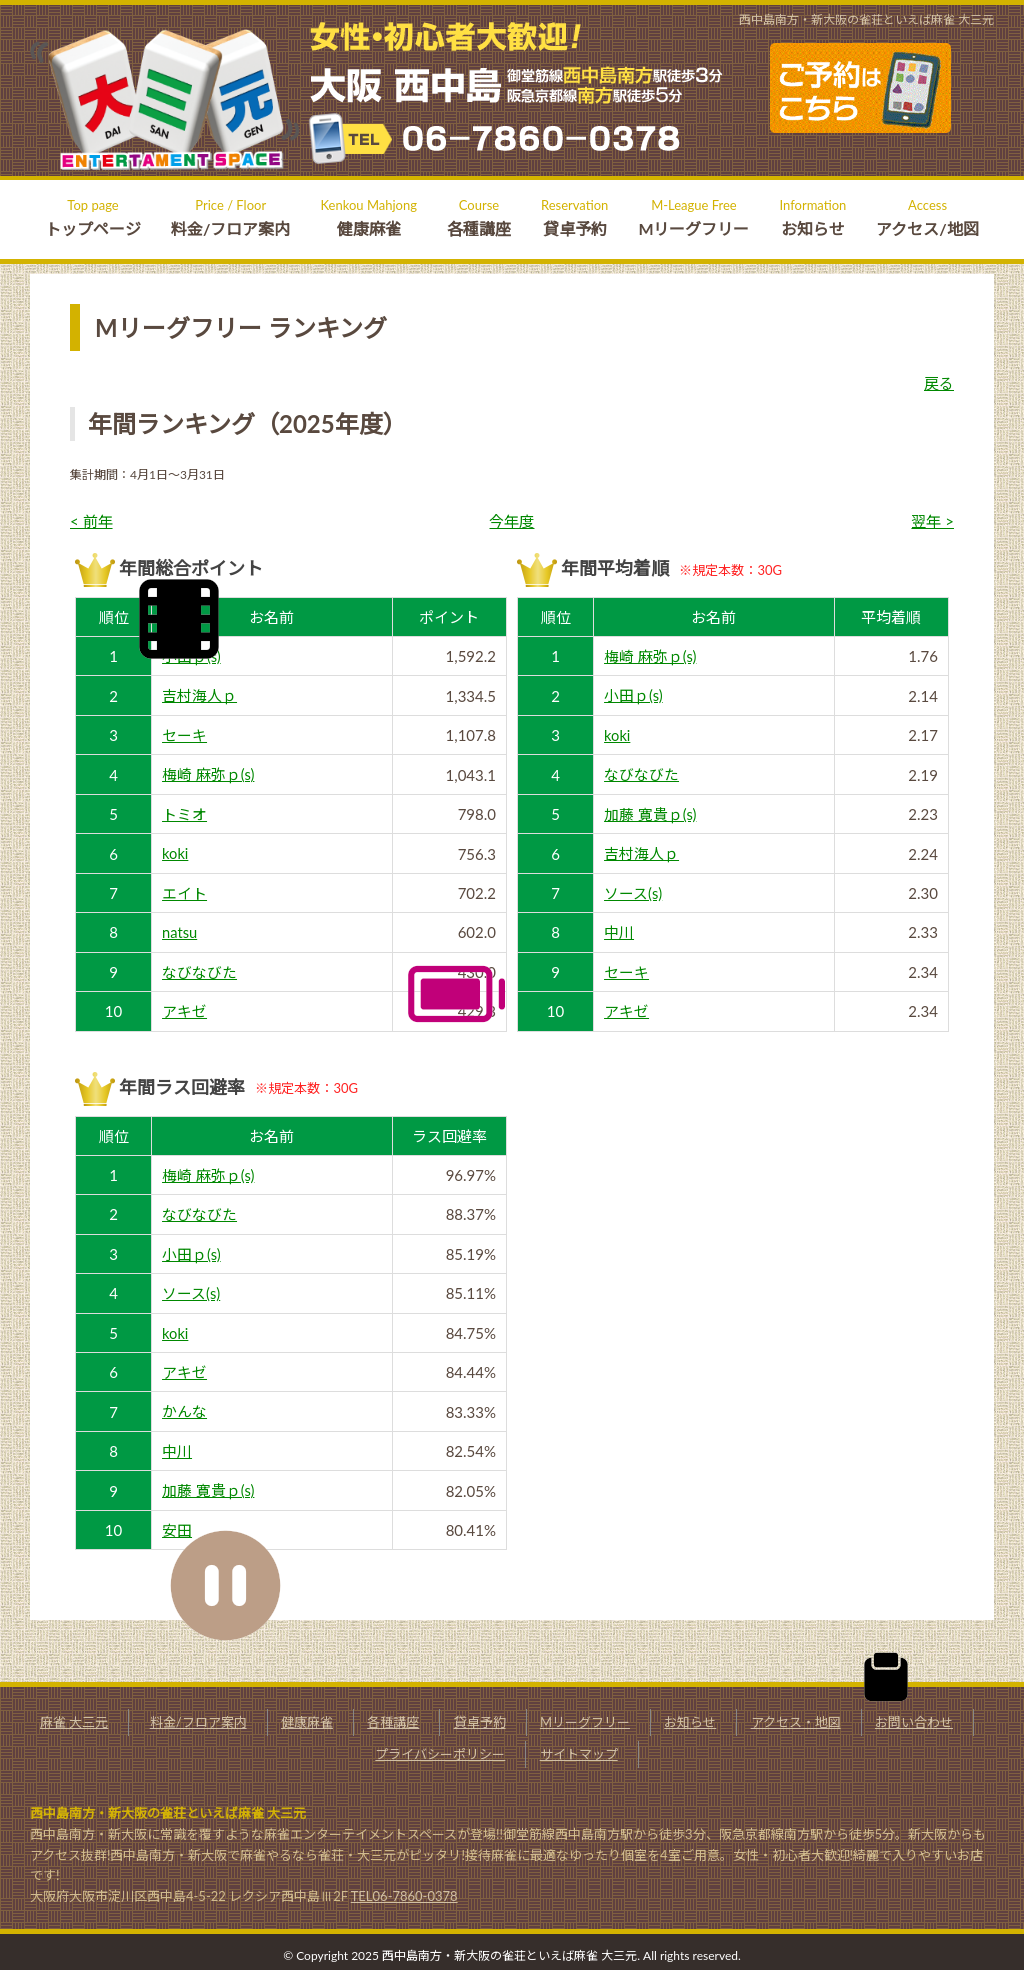 This screenshot has height=1970, width=1024. Describe the element at coordinates (179, 619) in the screenshot. I see `access video or movie content` at that location.